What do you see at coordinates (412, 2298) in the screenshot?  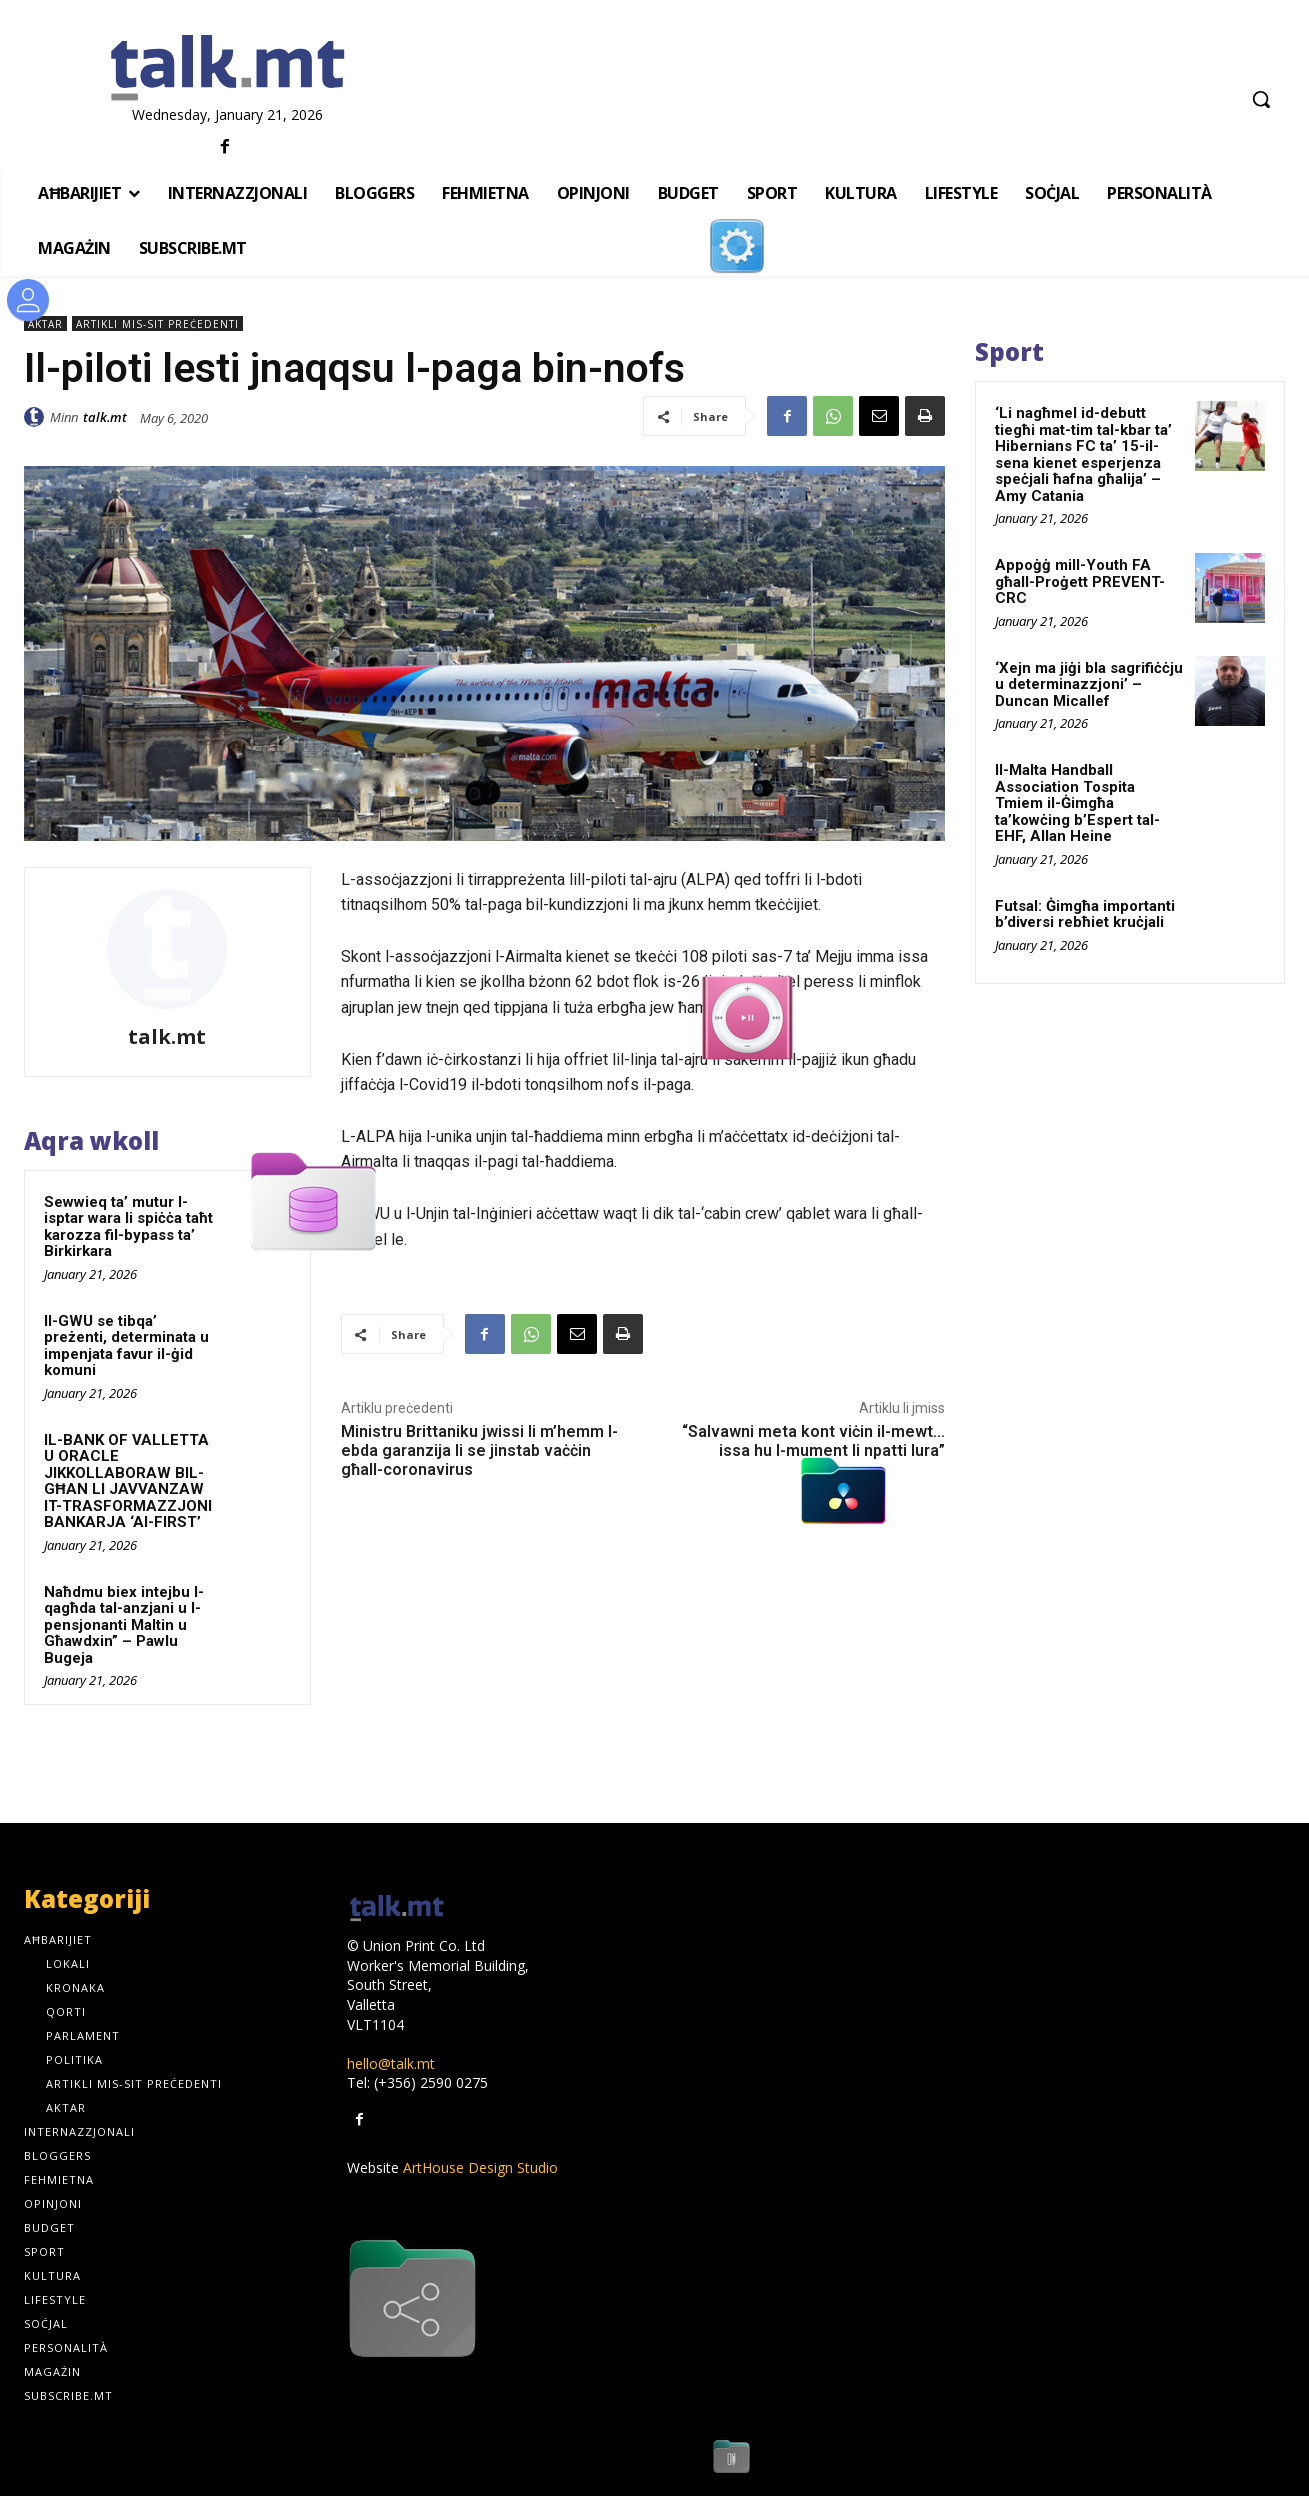 I see `open your public shared folder` at bounding box center [412, 2298].